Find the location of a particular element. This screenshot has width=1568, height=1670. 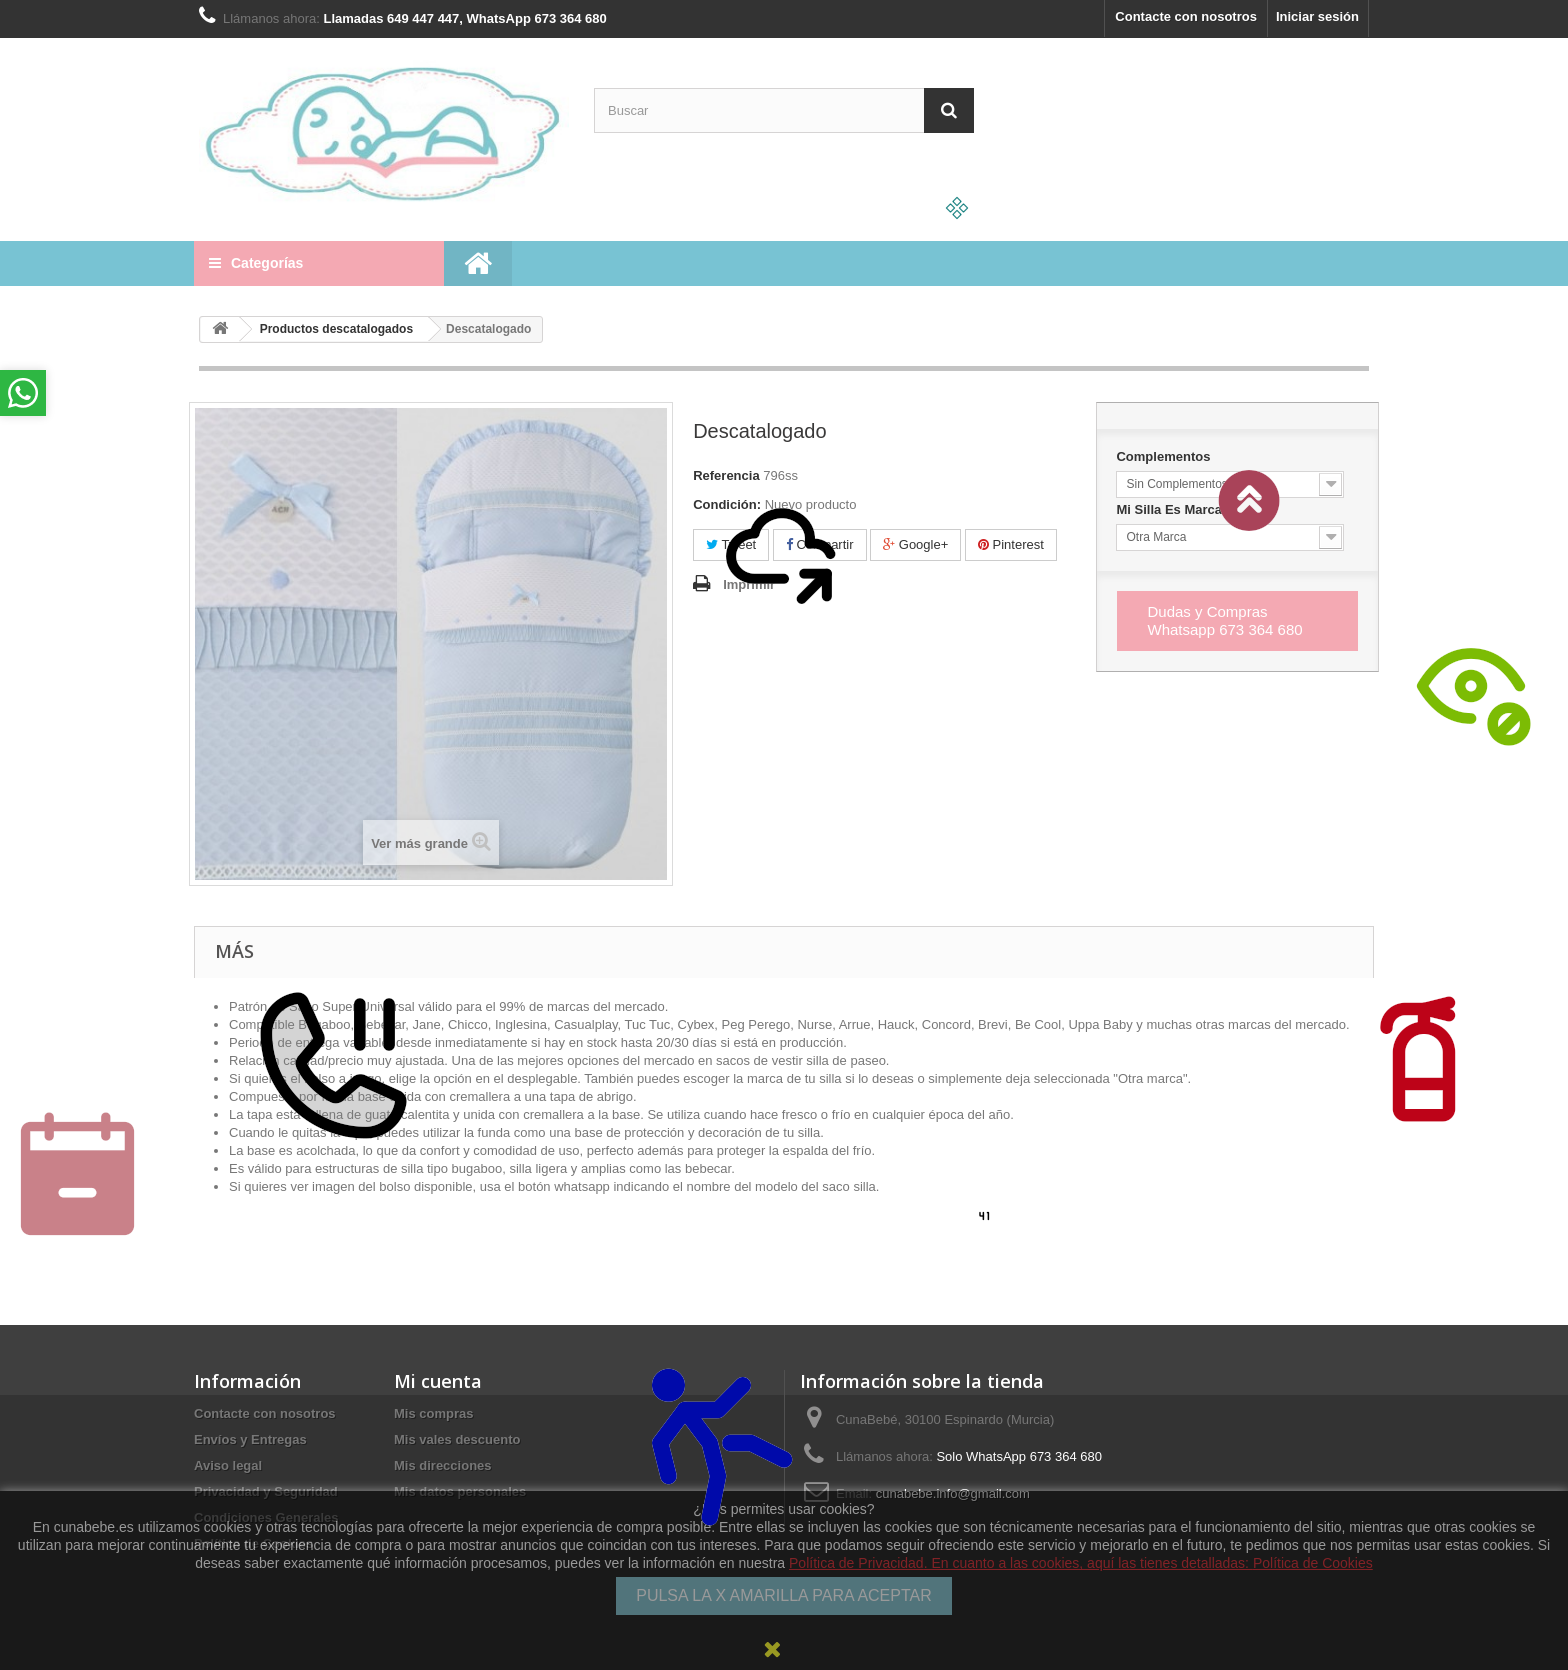

share a file to the cloud is located at coordinates (781, 548).